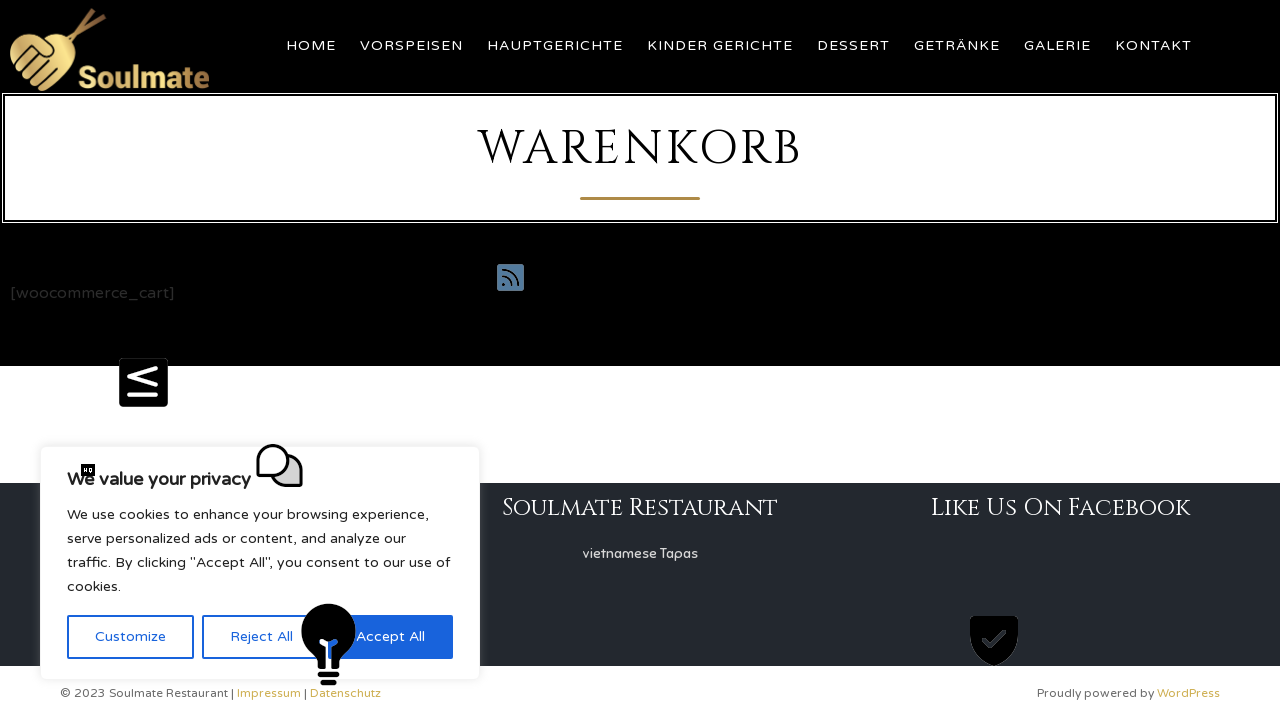 This screenshot has width=1280, height=720. I want to click on switch to high quality playback, so click(88, 470).